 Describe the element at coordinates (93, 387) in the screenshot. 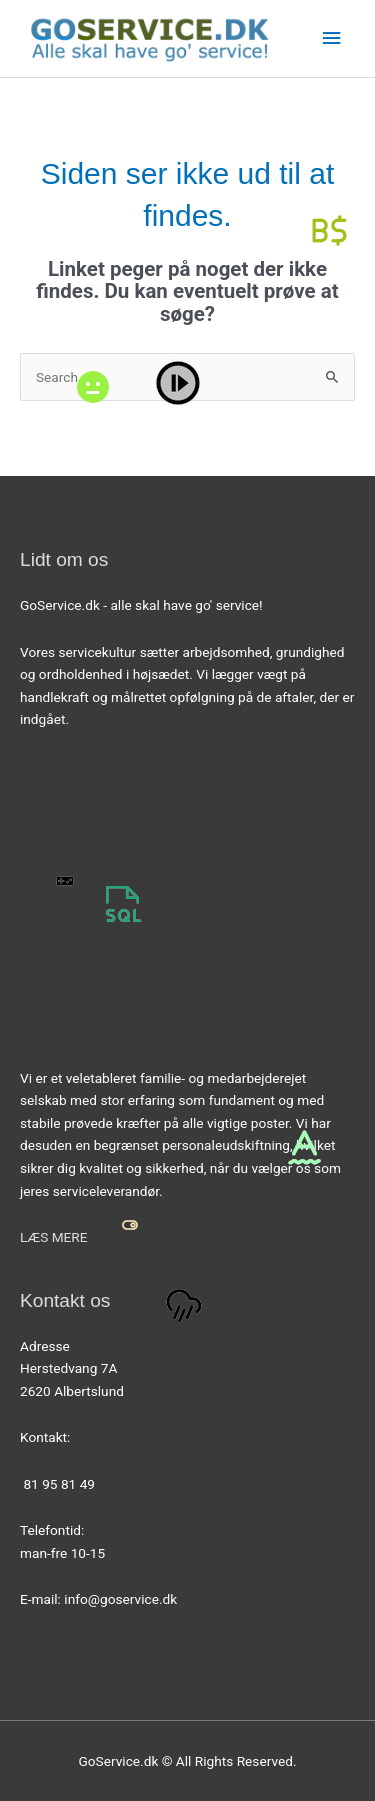

I see `rate your experience as neutral` at that location.